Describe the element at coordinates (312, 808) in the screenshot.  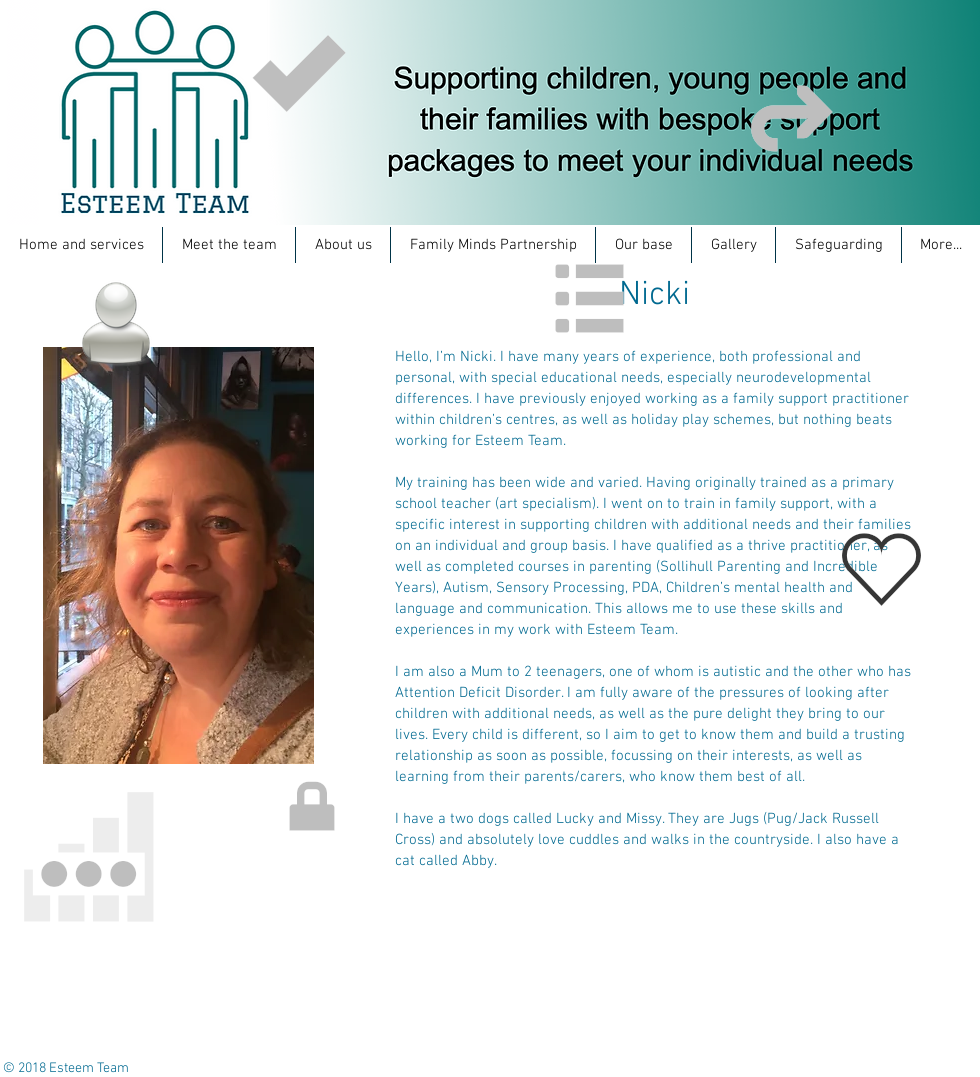
I see `indicates a secure or encrypted wifi network` at that location.